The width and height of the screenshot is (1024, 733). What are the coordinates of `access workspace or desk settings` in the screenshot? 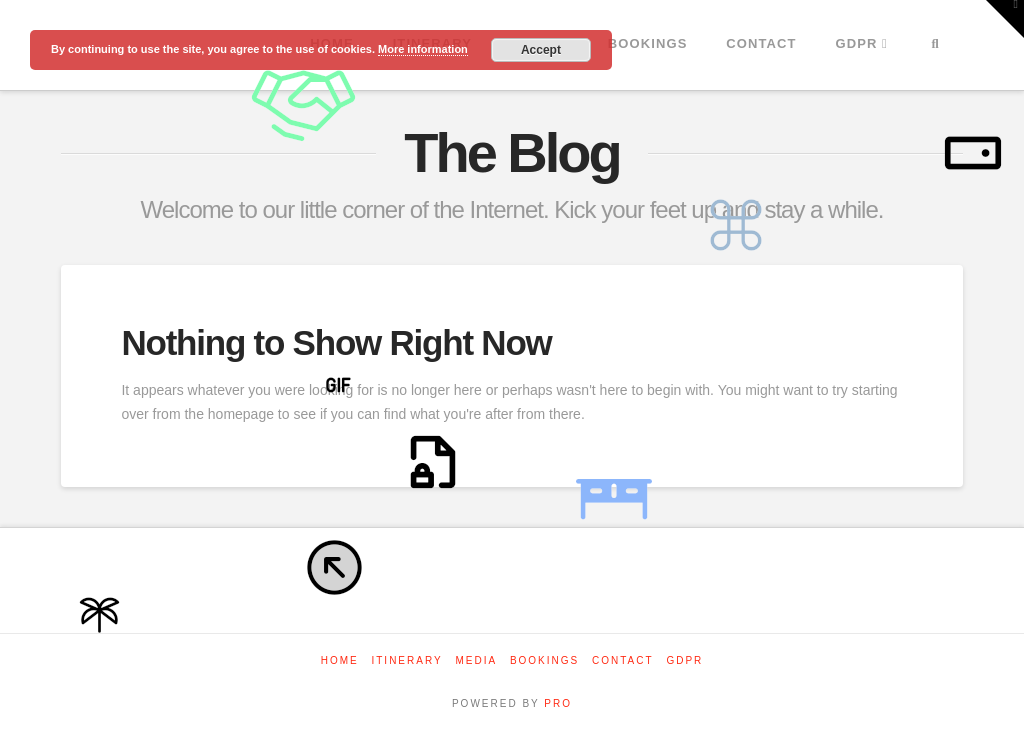 It's located at (614, 498).